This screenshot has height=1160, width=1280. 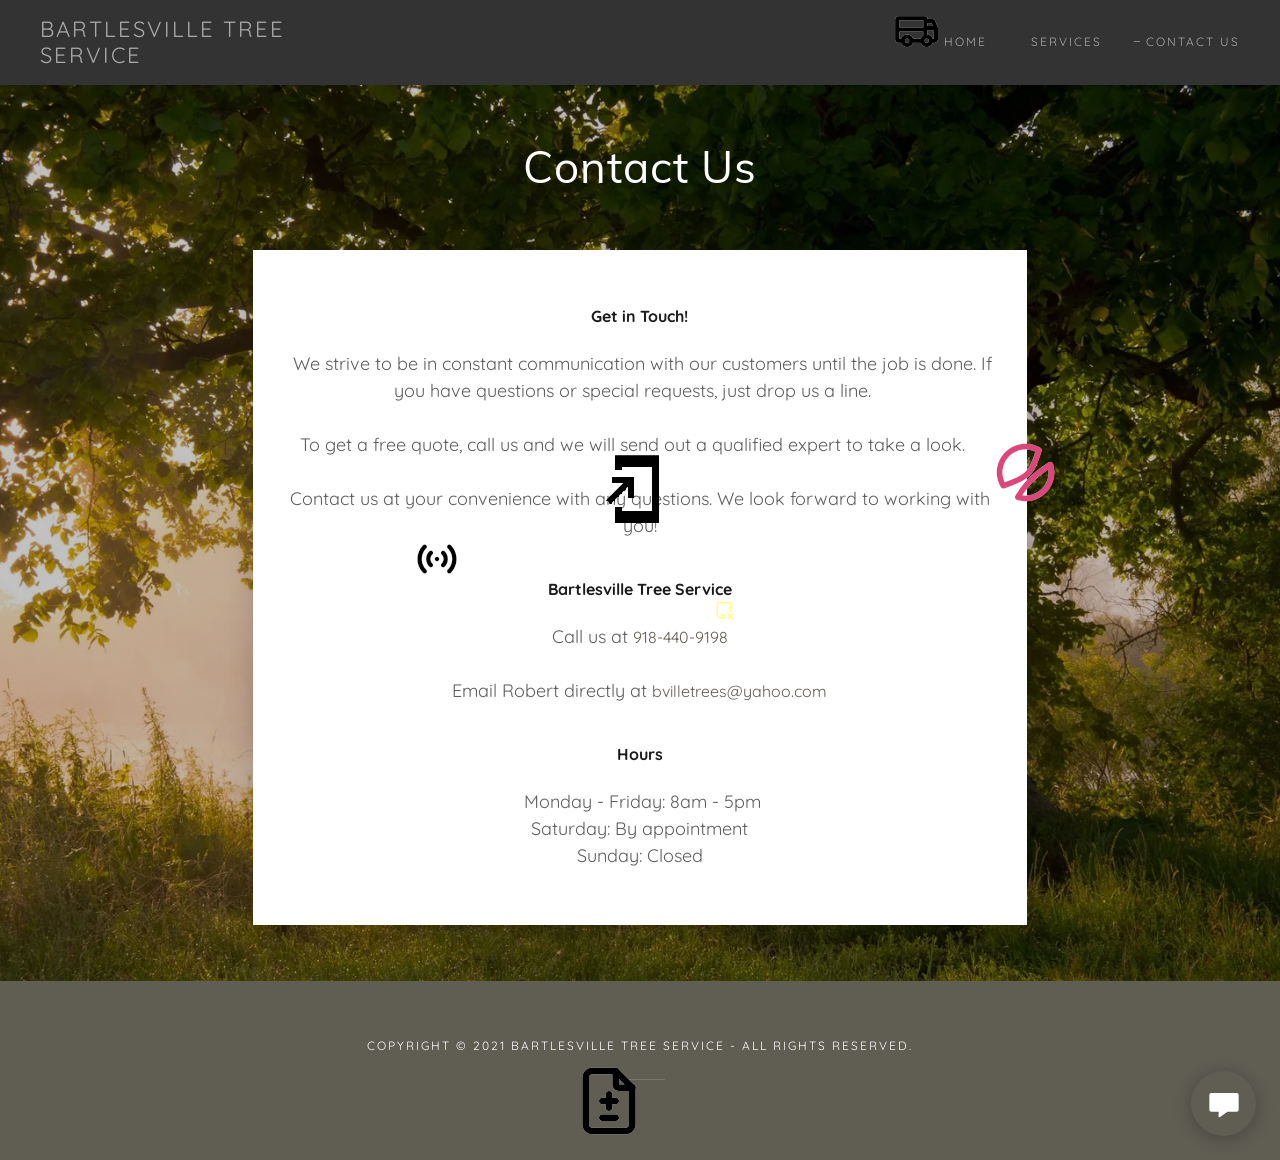 What do you see at coordinates (724, 610) in the screenshot?
I see `disconnect or remove iPad device` at bounding box center [724, 610].